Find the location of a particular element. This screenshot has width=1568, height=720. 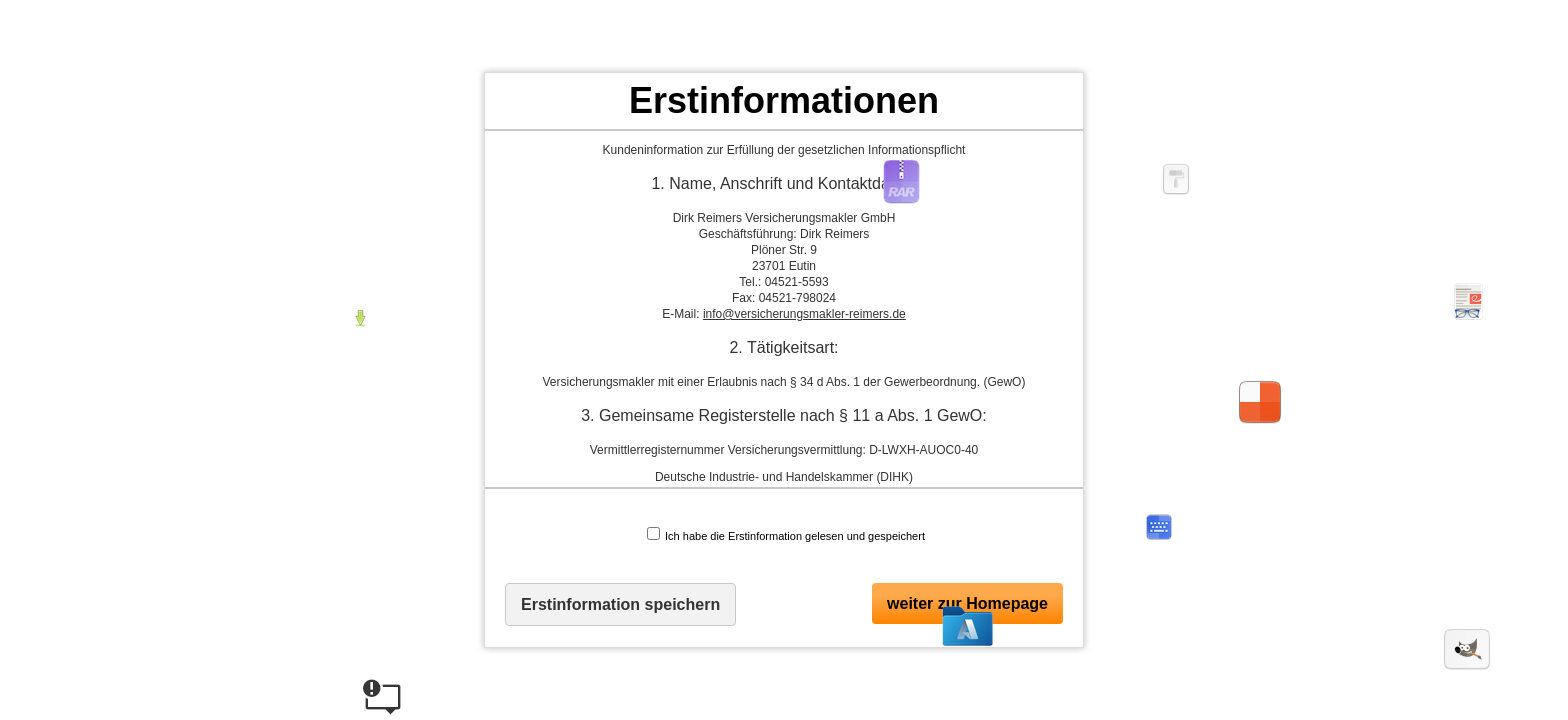

manage notification settings is located at coordinates (383, 697).